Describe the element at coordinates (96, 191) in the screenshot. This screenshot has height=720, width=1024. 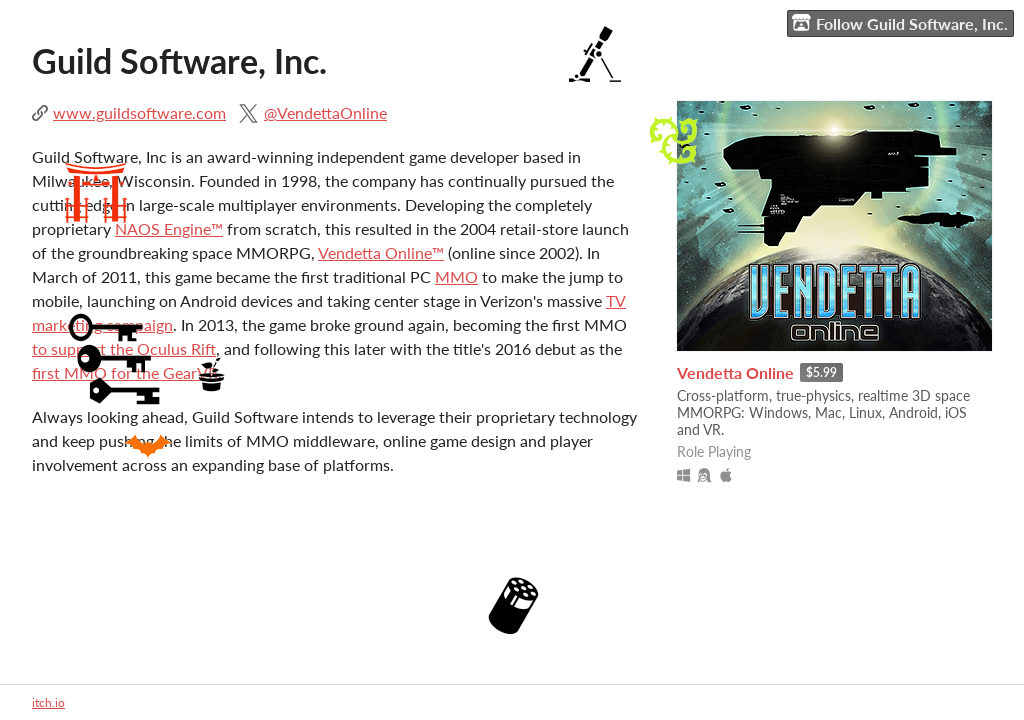
I see `access japanese cultural or religious content` at that location.